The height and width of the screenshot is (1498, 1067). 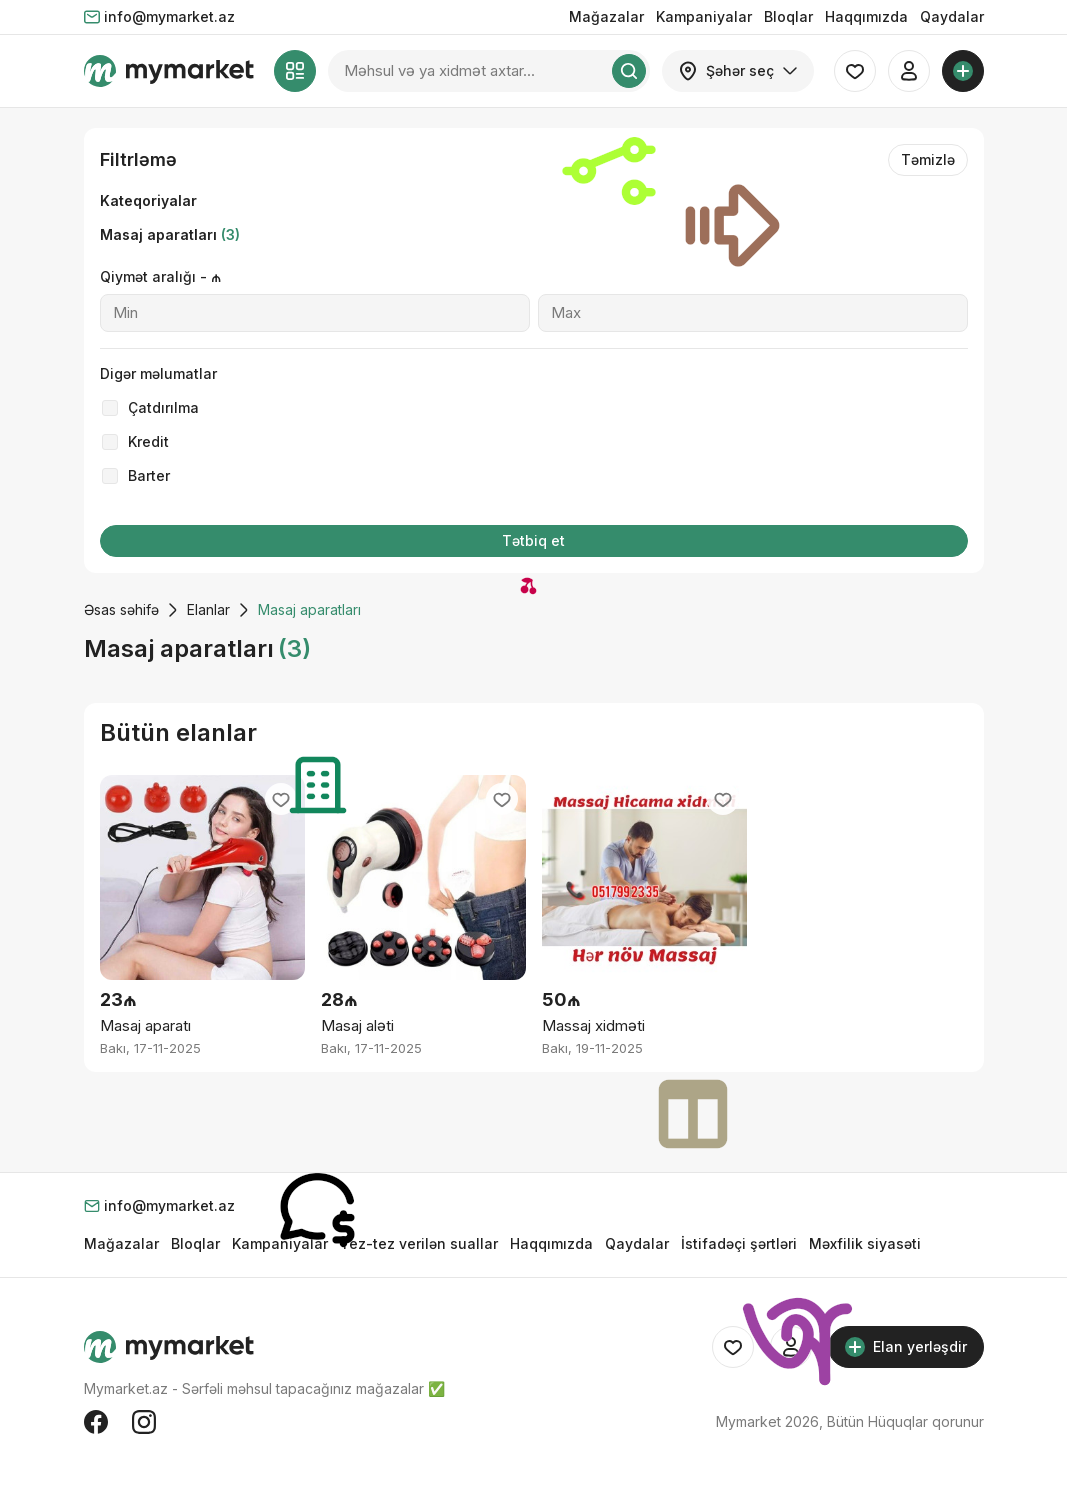 What do you see at coordinates (318, 785) in the screenshot?
I see `view building or property details` at bounding box center [318, 785].